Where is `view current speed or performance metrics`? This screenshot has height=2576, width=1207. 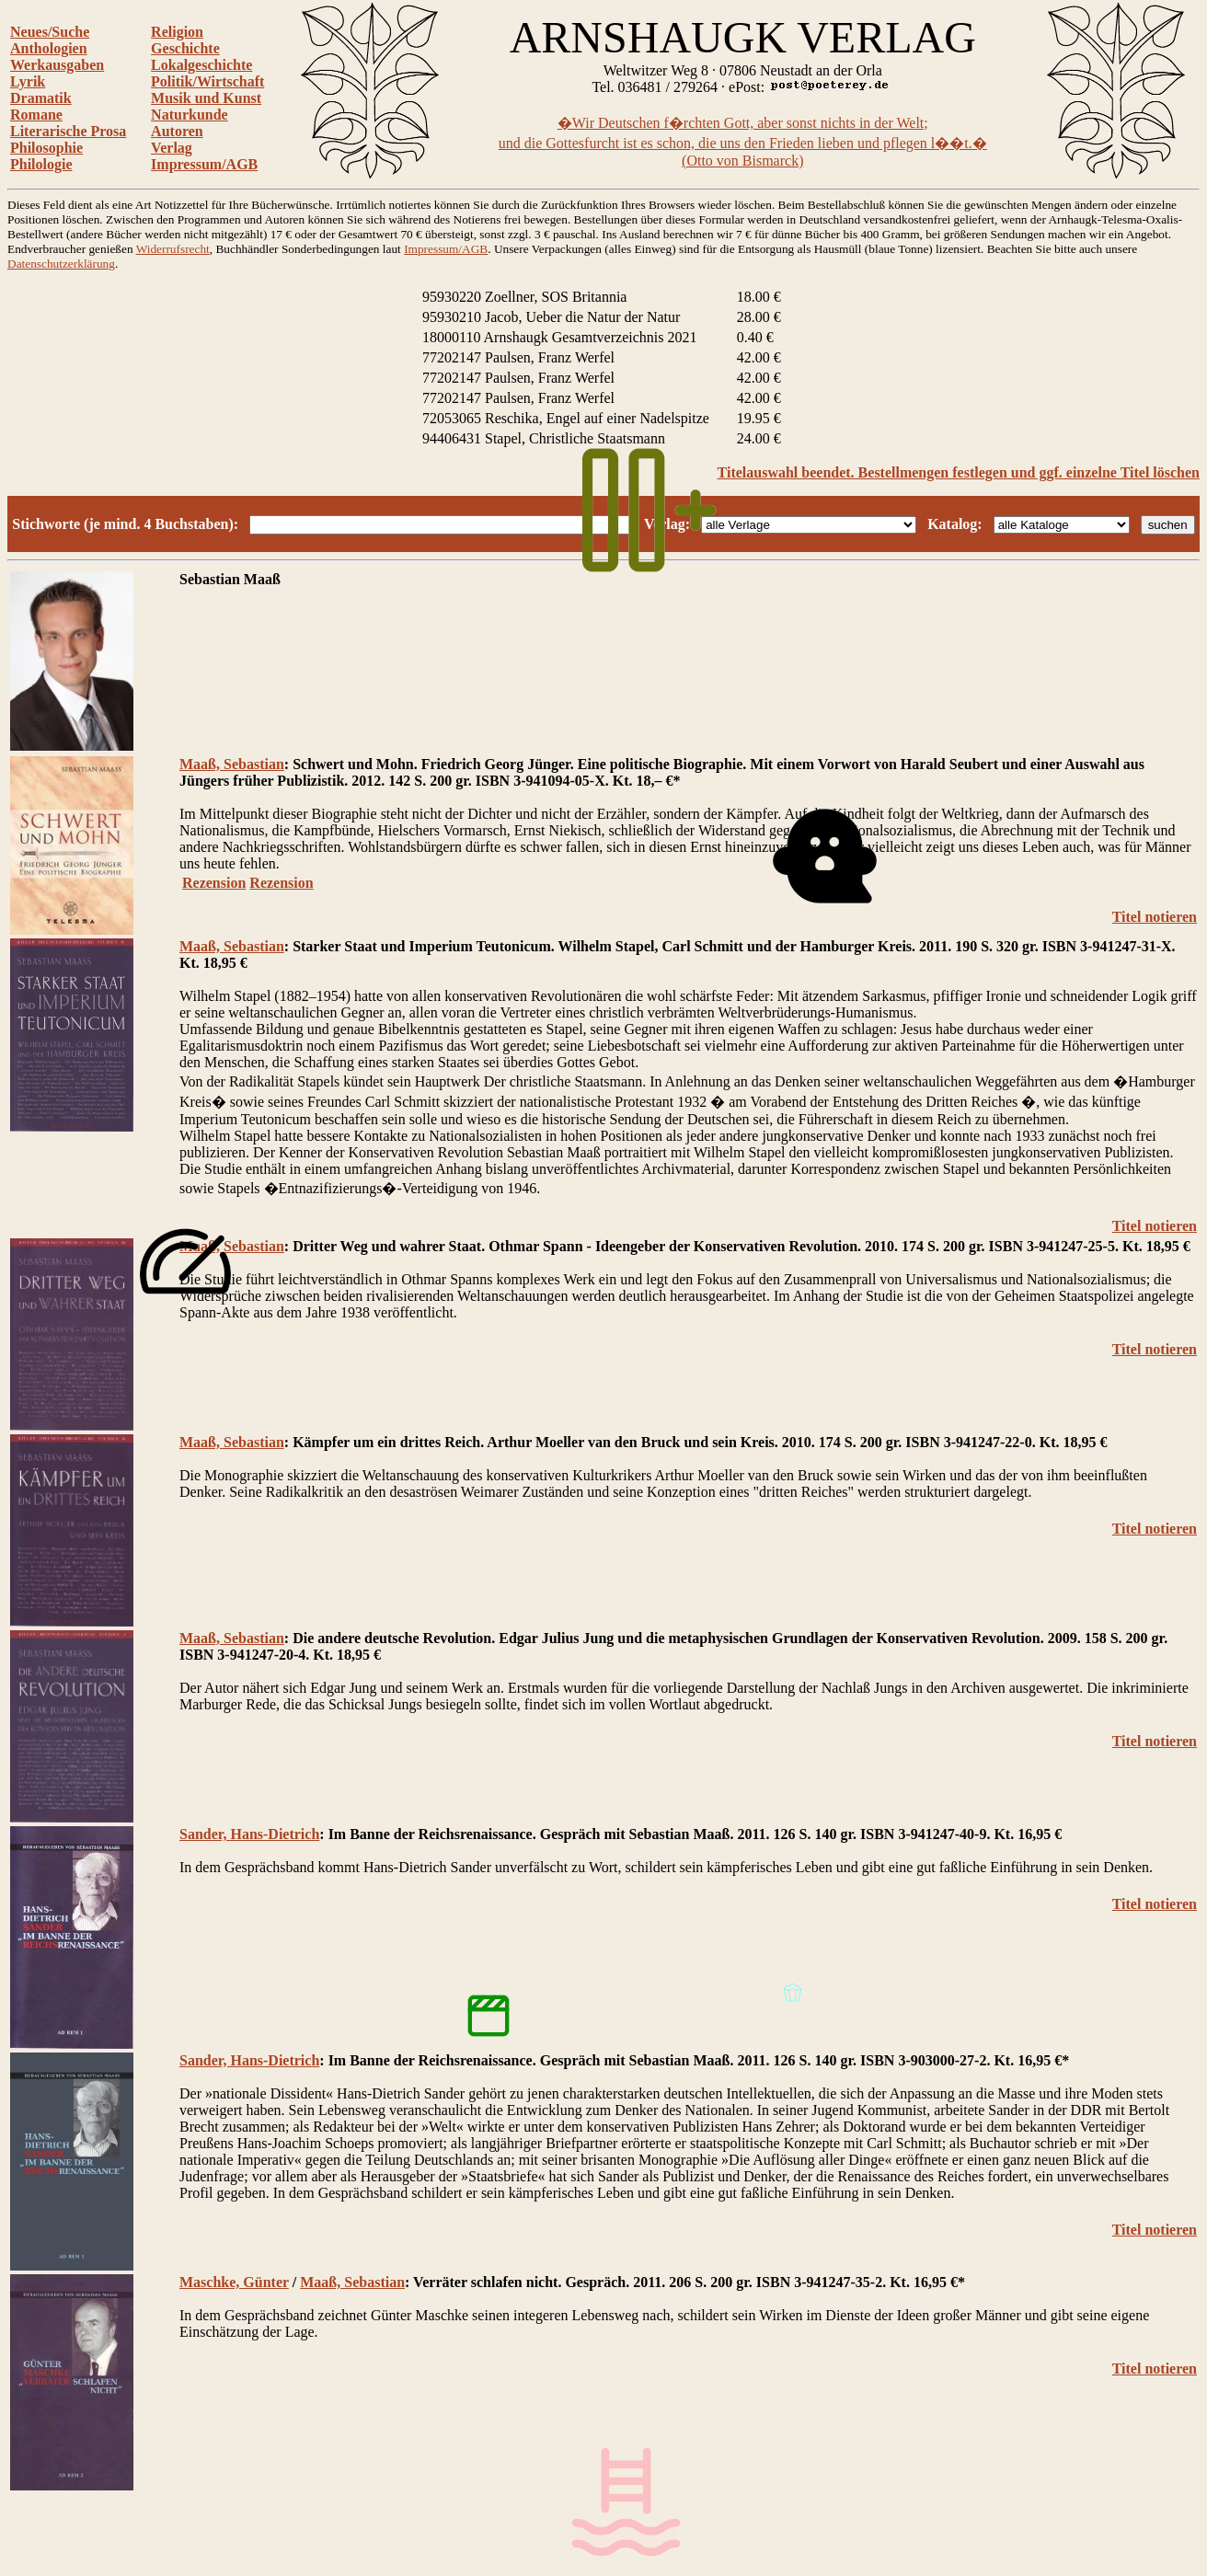 view current speed or performance metrics is located at coordinates (185, 1264).